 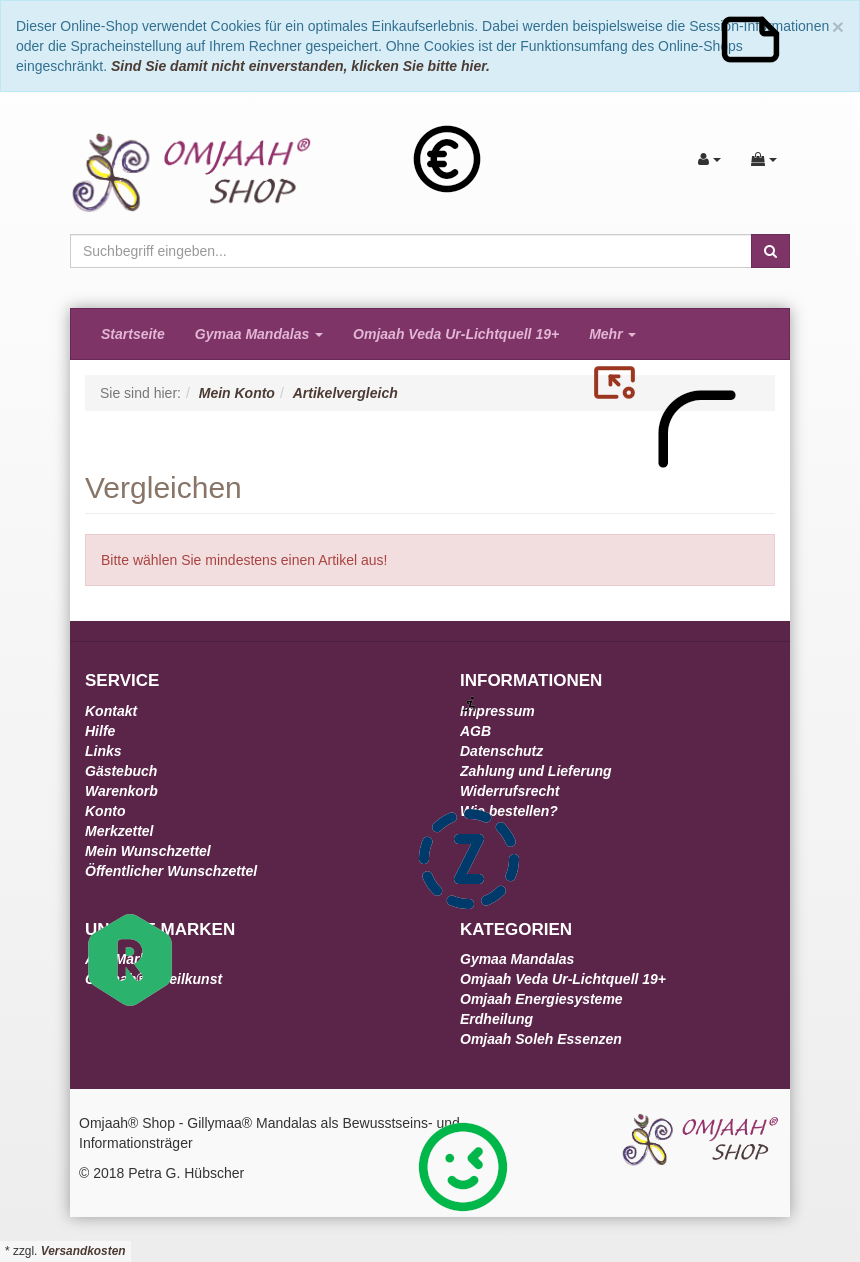 I want to click on add a playful or winking emoji reaction, so click(x=463, y=1167).